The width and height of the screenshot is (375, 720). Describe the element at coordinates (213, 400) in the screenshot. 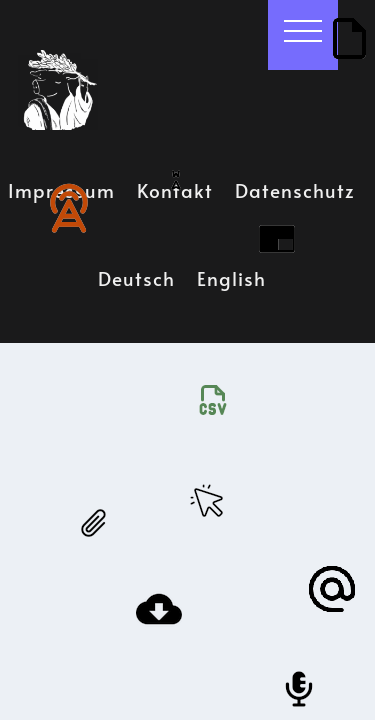

I see `indicates a CSV file type` at that location.